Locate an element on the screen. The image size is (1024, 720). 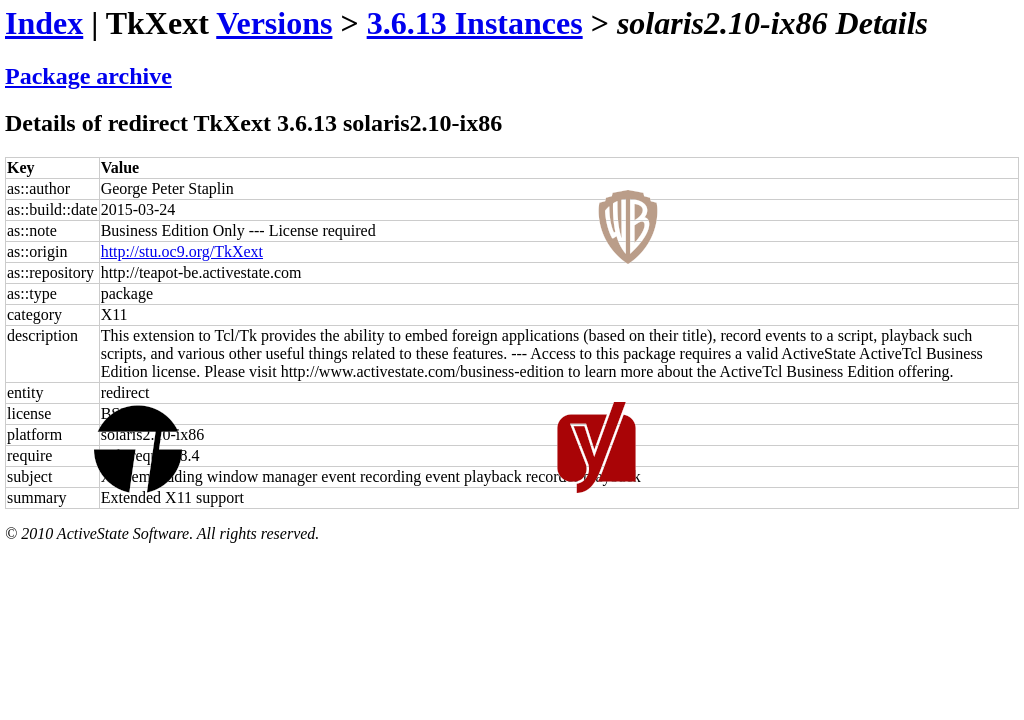
warner bros. official logo is located at coordinates (628, 227).